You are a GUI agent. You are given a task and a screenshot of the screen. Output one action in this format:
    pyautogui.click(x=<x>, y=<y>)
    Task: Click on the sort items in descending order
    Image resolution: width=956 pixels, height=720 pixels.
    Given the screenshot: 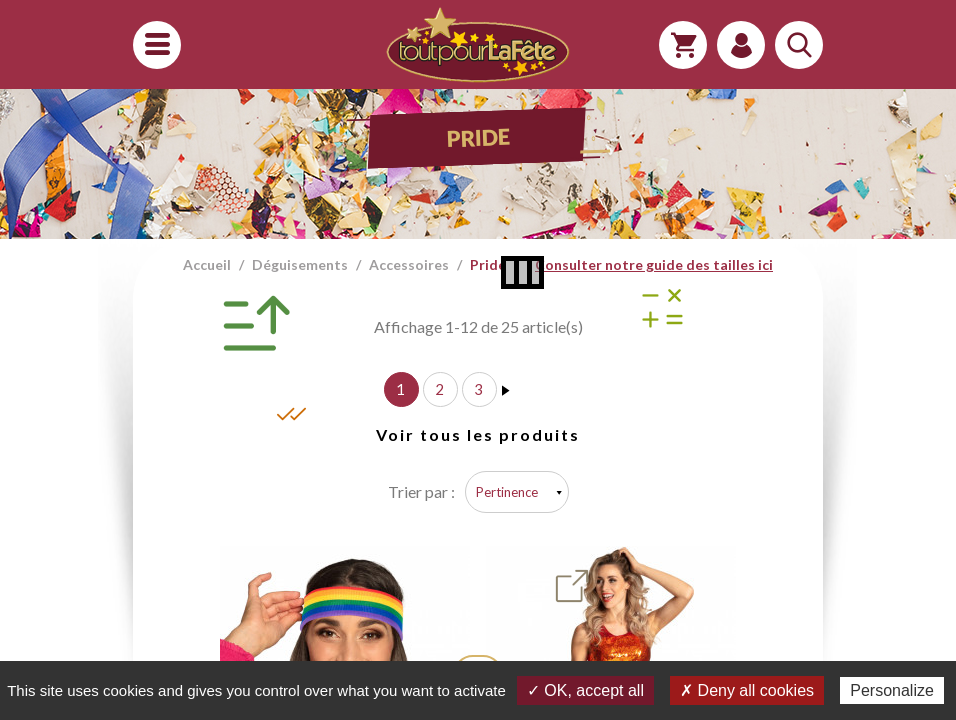 What is the action you would take?
    pyautogui.click(x=254, y=326)
    